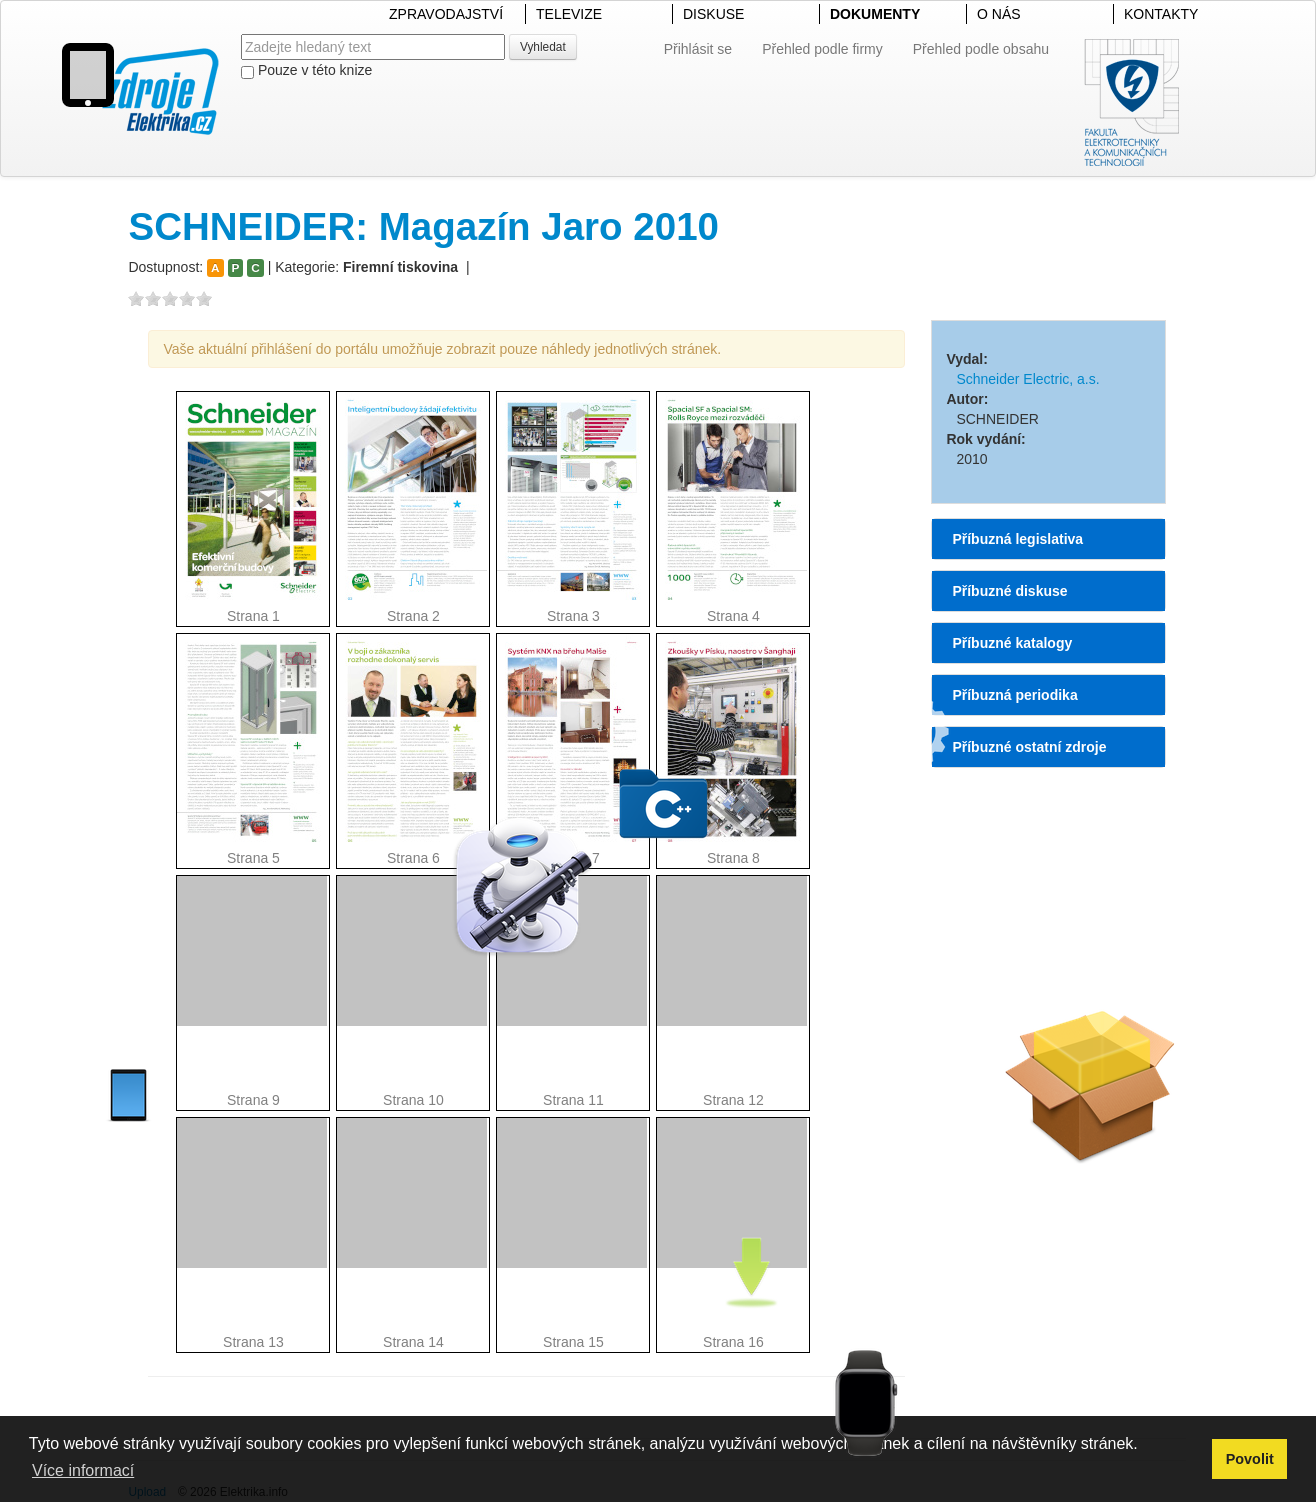  I want to click on open Automator to create automated workflows, so click(517, 891).